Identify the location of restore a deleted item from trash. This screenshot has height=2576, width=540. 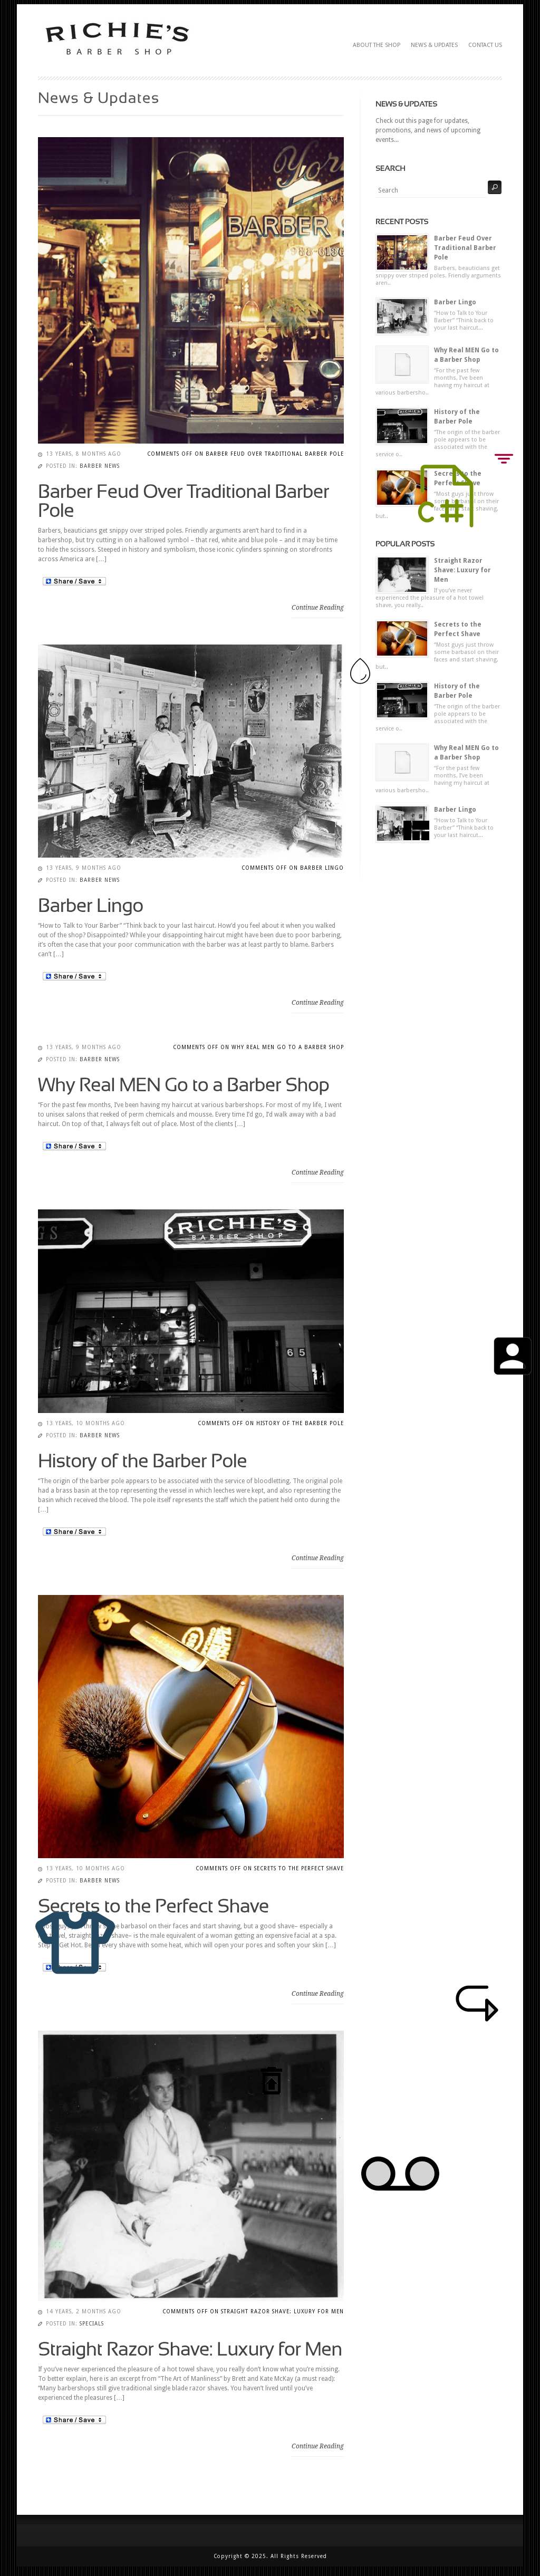
(272, 2081).